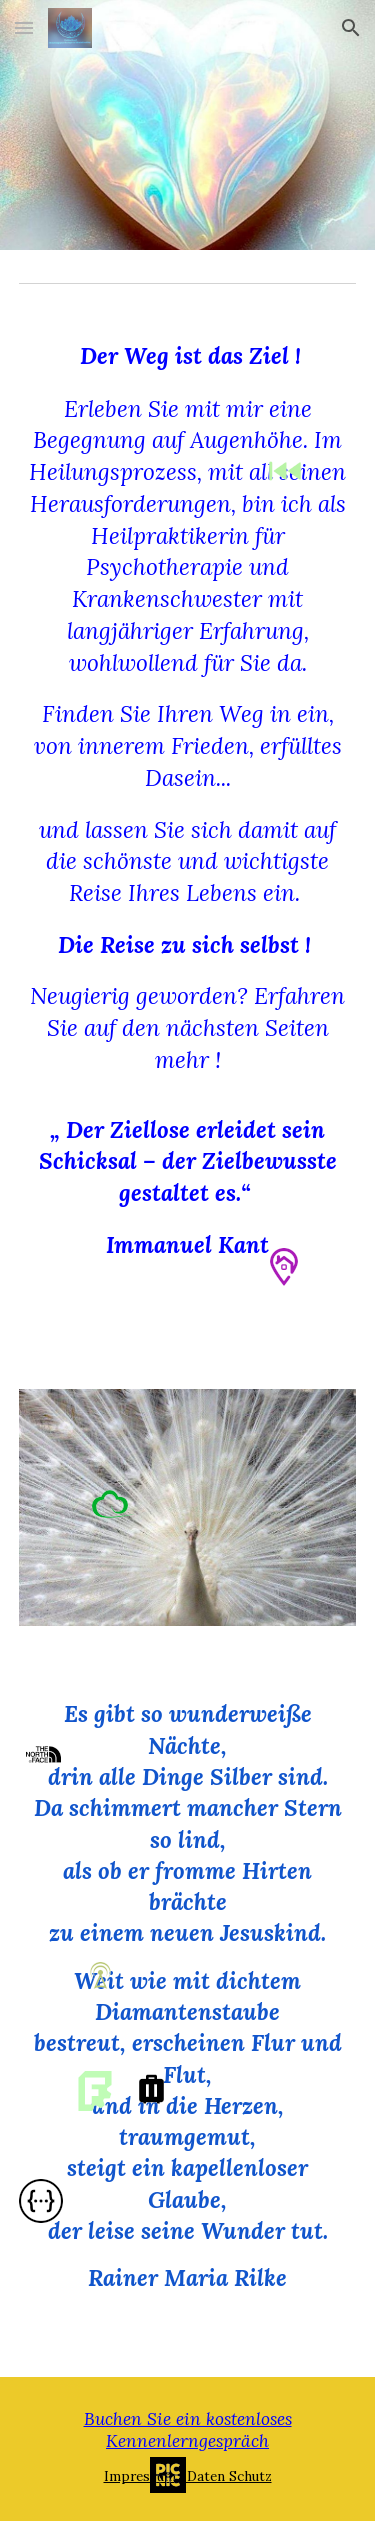  What do you see at coordinates (151, 2088) in the screenshot?
I see `access travel or trip planning features` at bounding box center [151, 2088].